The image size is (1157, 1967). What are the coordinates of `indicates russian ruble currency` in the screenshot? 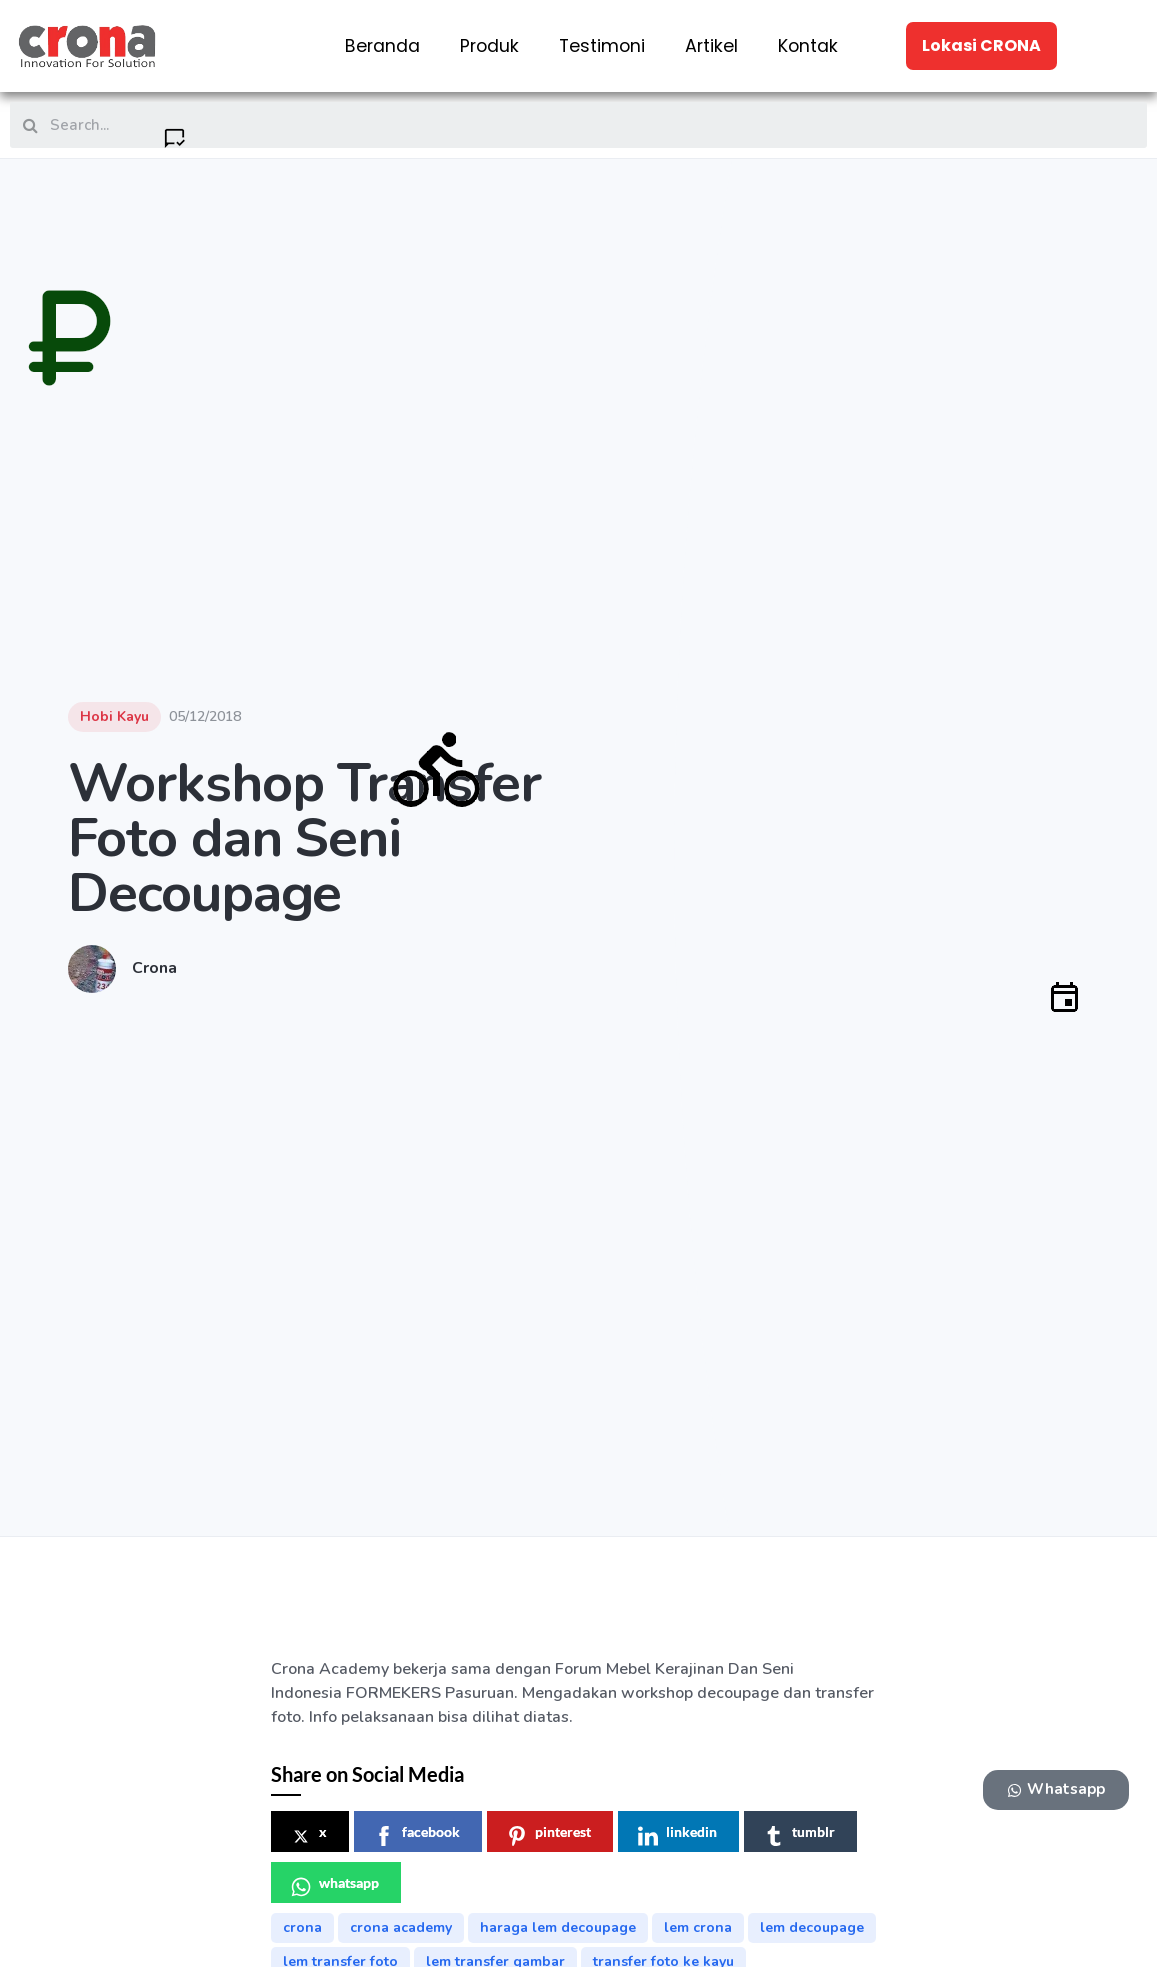 It's located at (73, 338).